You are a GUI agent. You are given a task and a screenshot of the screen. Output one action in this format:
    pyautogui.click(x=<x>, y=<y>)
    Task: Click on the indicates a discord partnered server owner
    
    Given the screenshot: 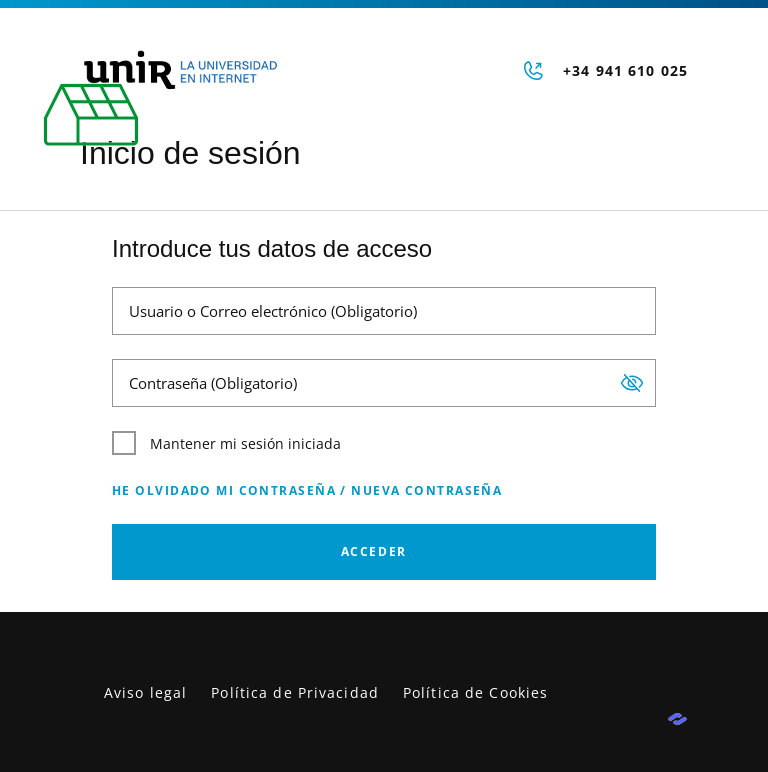 What is the action you would take?
    pyautogui.click(x=677, y=719)
    